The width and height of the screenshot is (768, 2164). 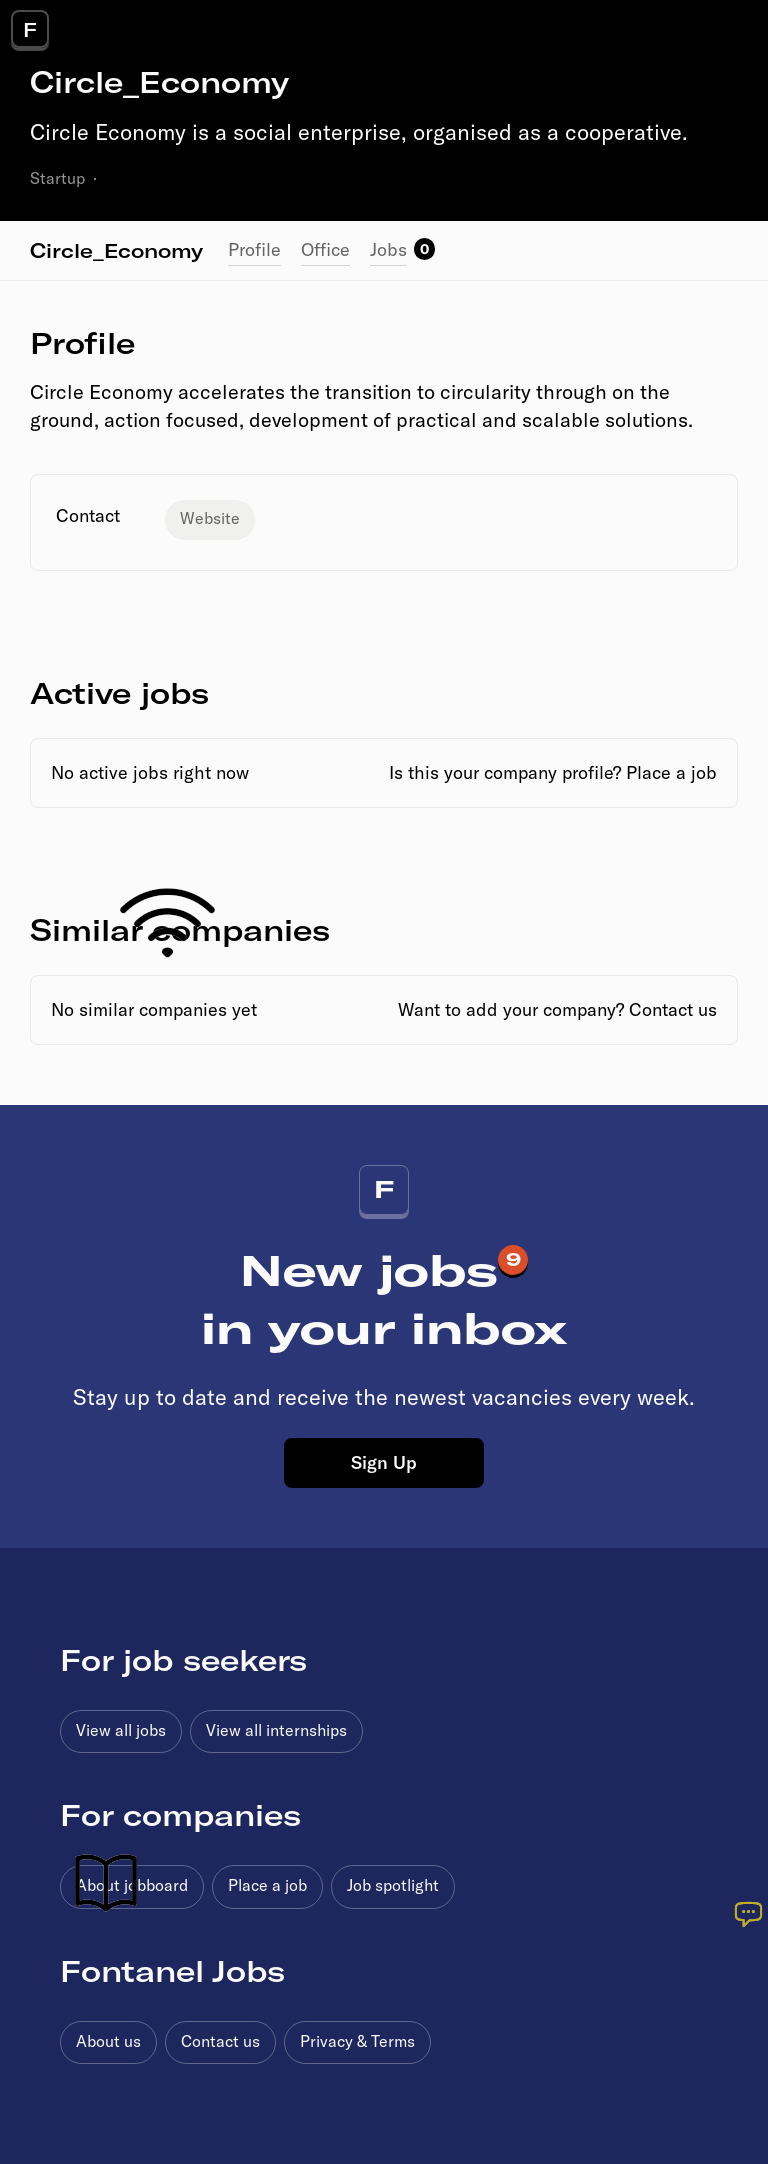 I want to click on open reading mode or e-reader, so click(x=106, y=1883).